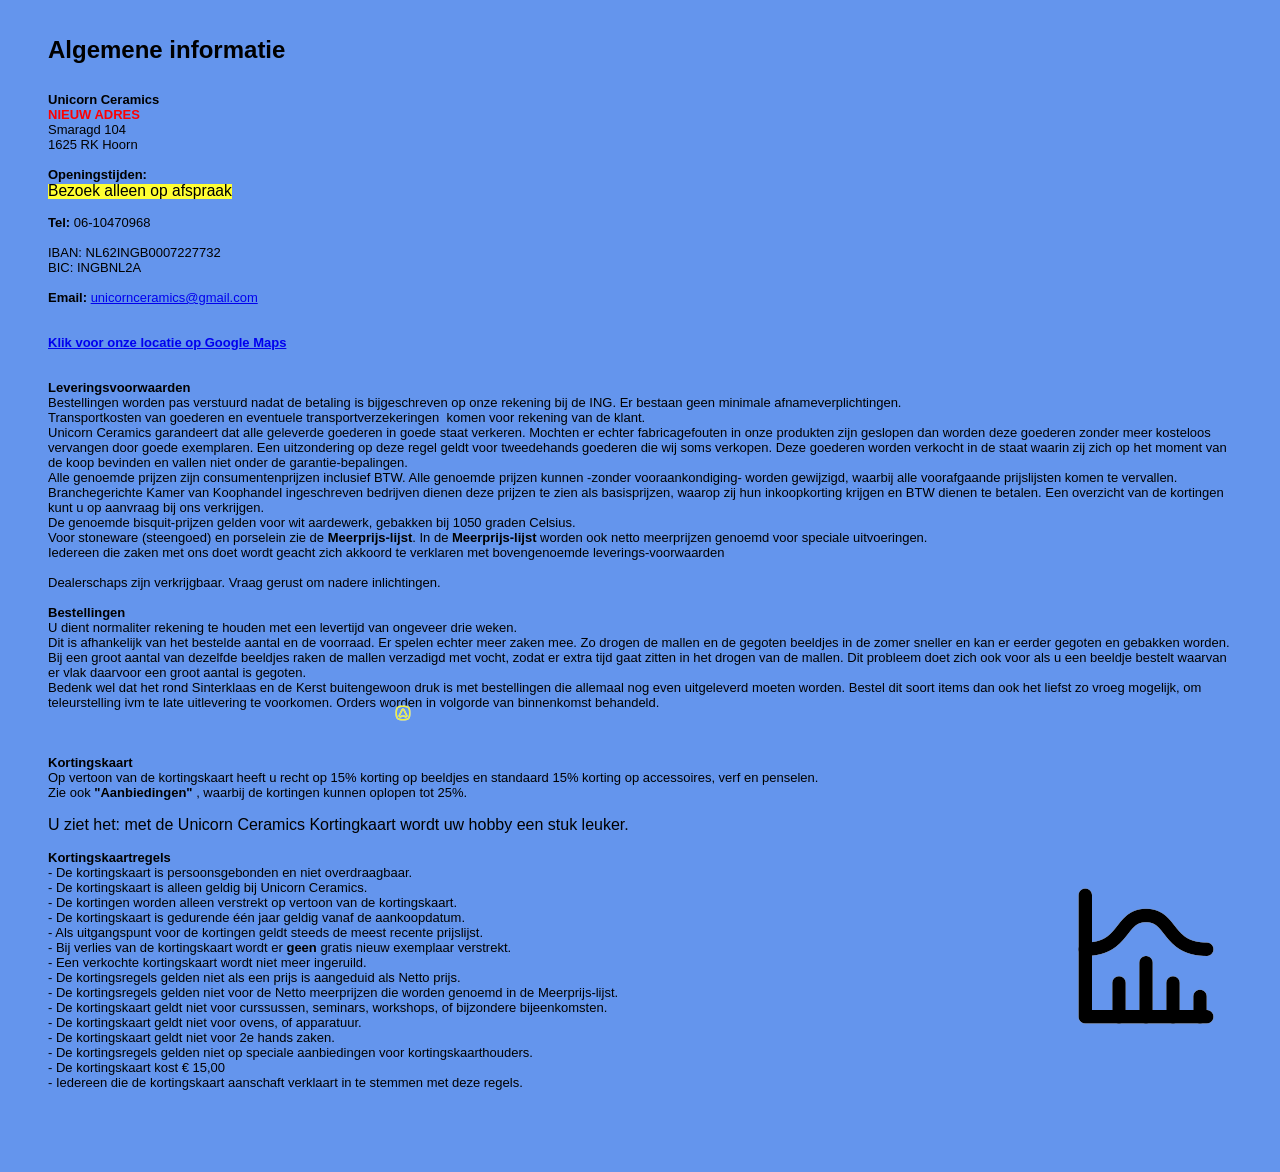  I want to click on view histogram or distribution chart, so click(1146, 956).